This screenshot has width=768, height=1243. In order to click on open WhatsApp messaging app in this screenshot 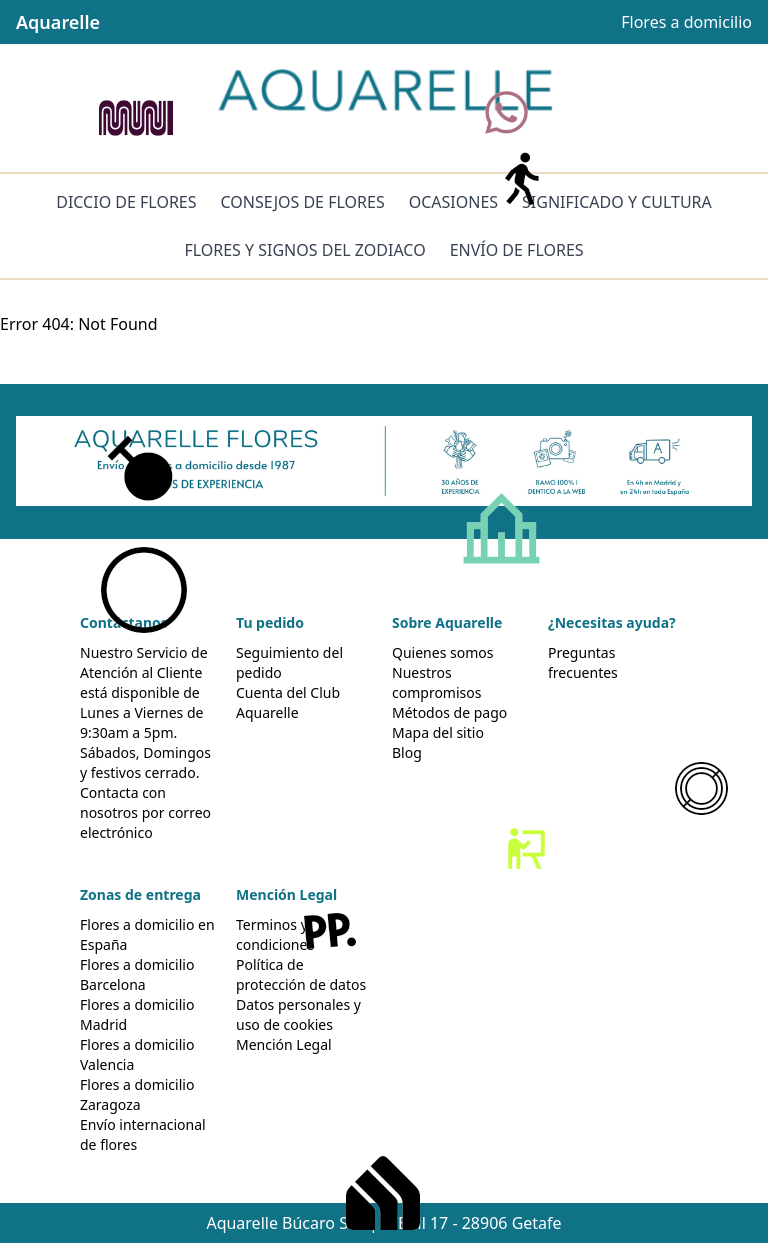, I will do `click(506, 112)`.